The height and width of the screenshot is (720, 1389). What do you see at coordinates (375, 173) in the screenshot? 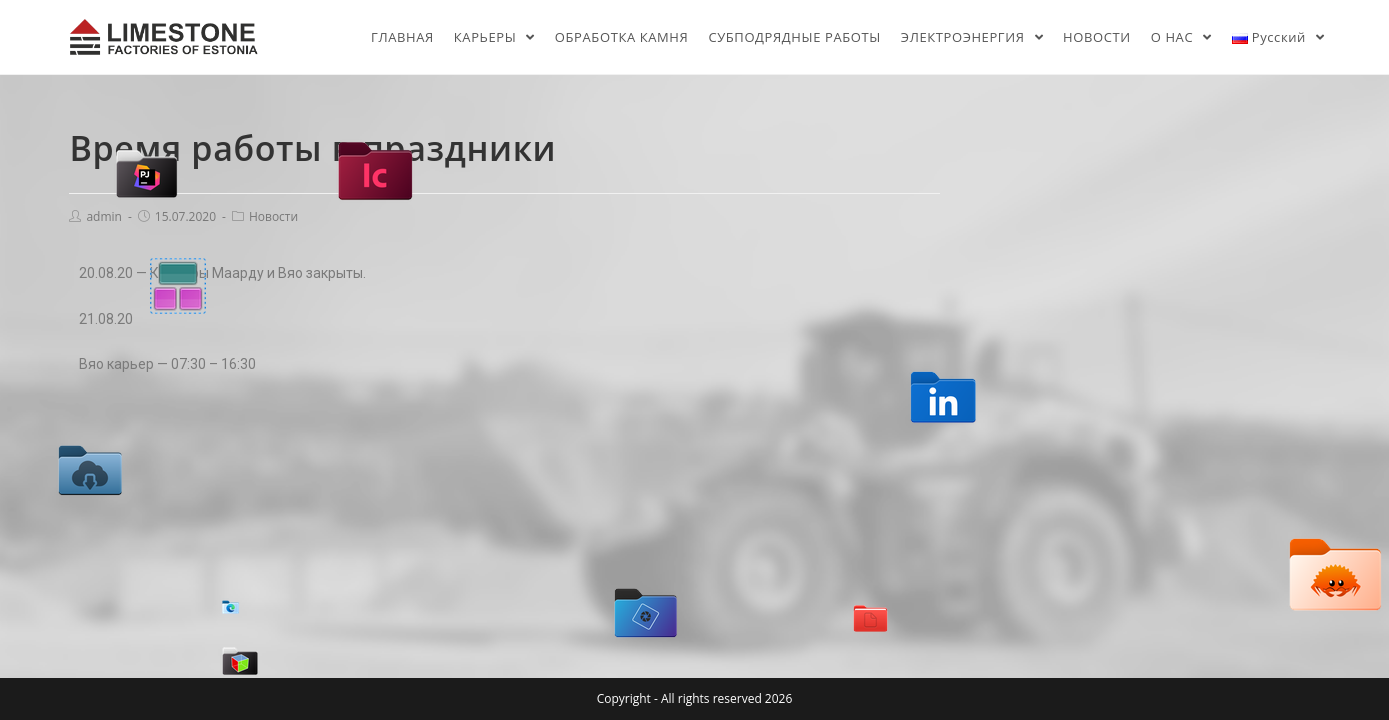
I see `folder containing adobe incopy files` at bounding box center [375, 173].